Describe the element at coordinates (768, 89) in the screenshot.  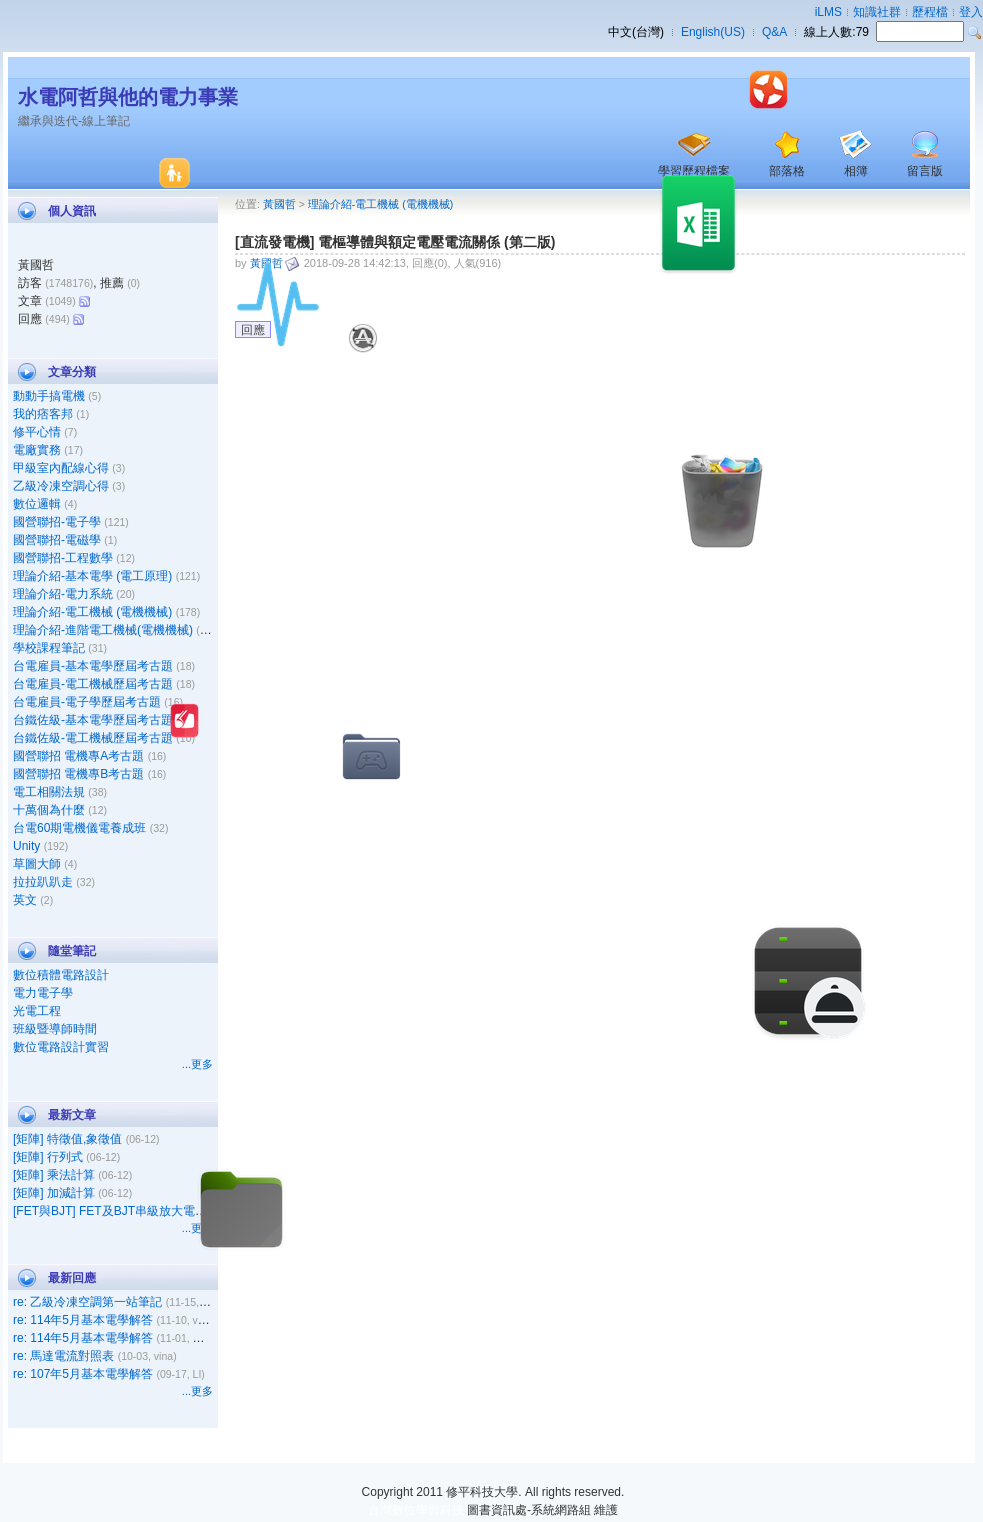
I see `launch Team Fortress 2` at that location.